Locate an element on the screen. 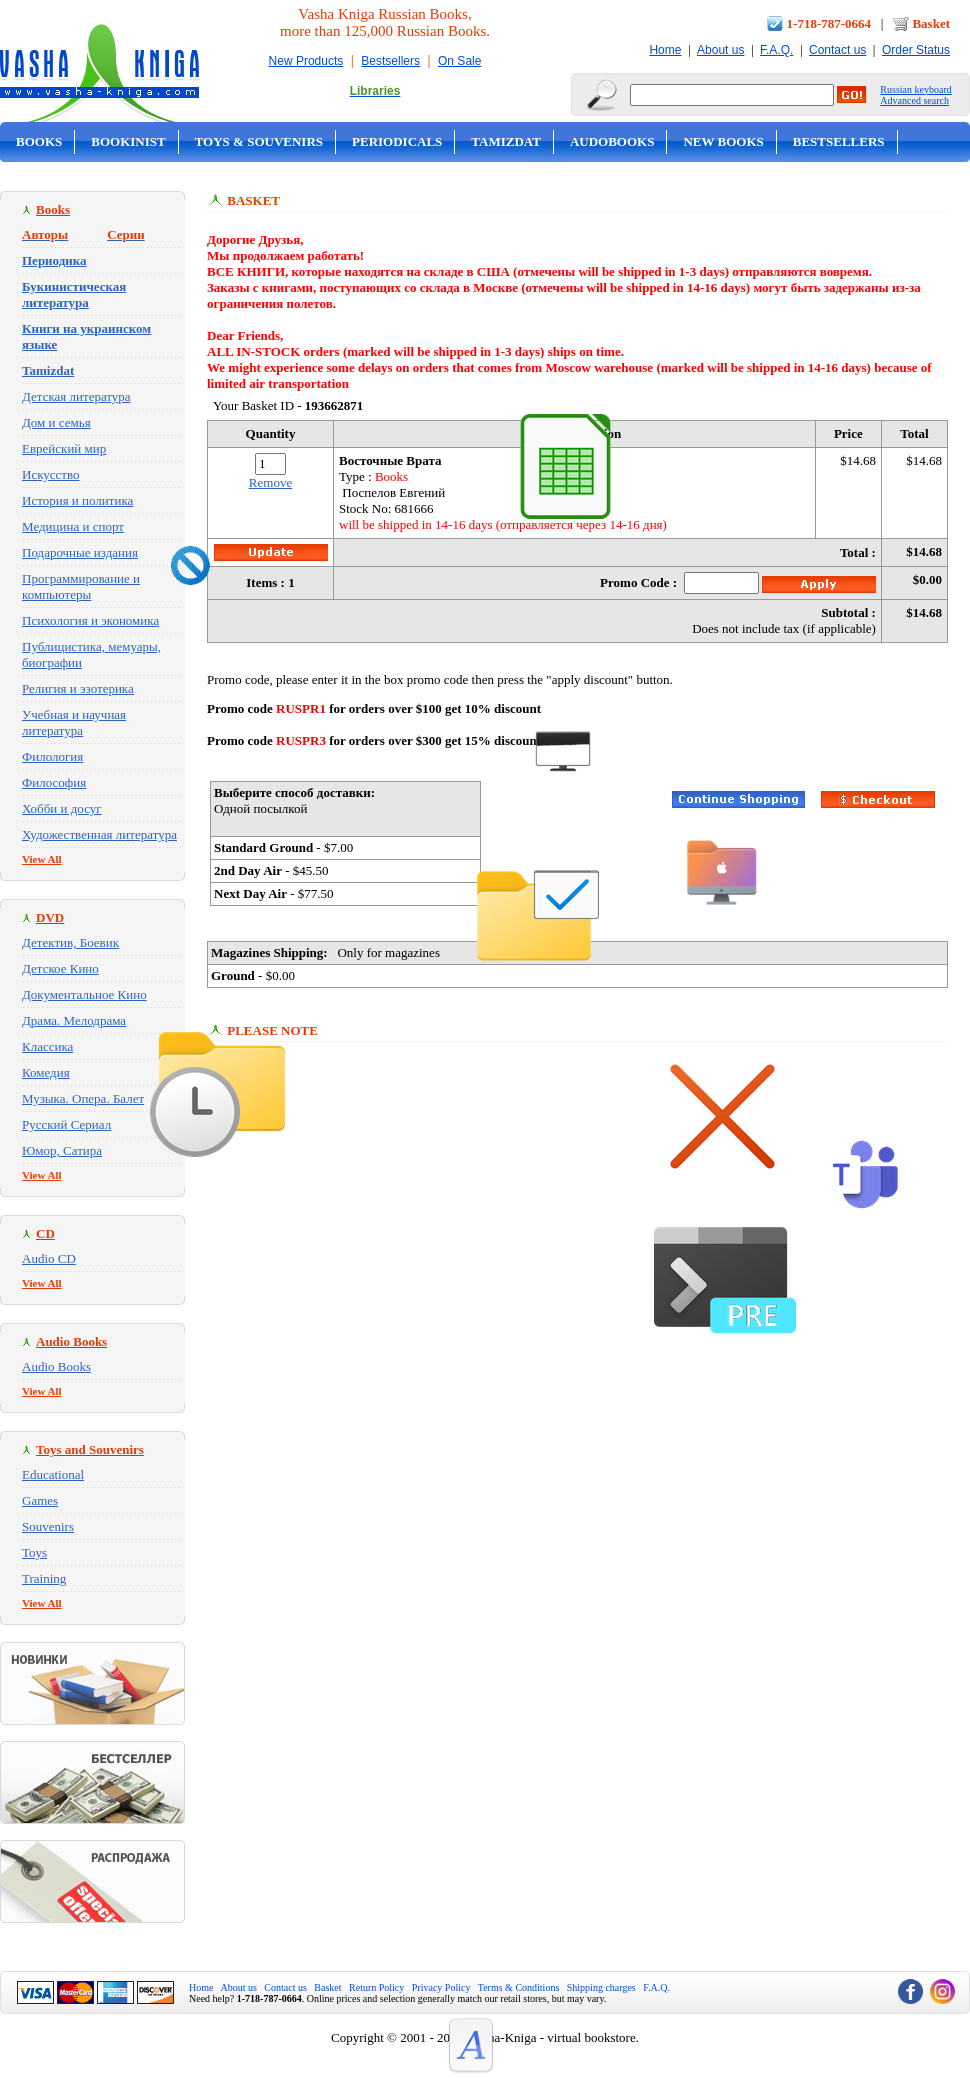  folder with verified or completed contents is located at coordinates (534, 919).